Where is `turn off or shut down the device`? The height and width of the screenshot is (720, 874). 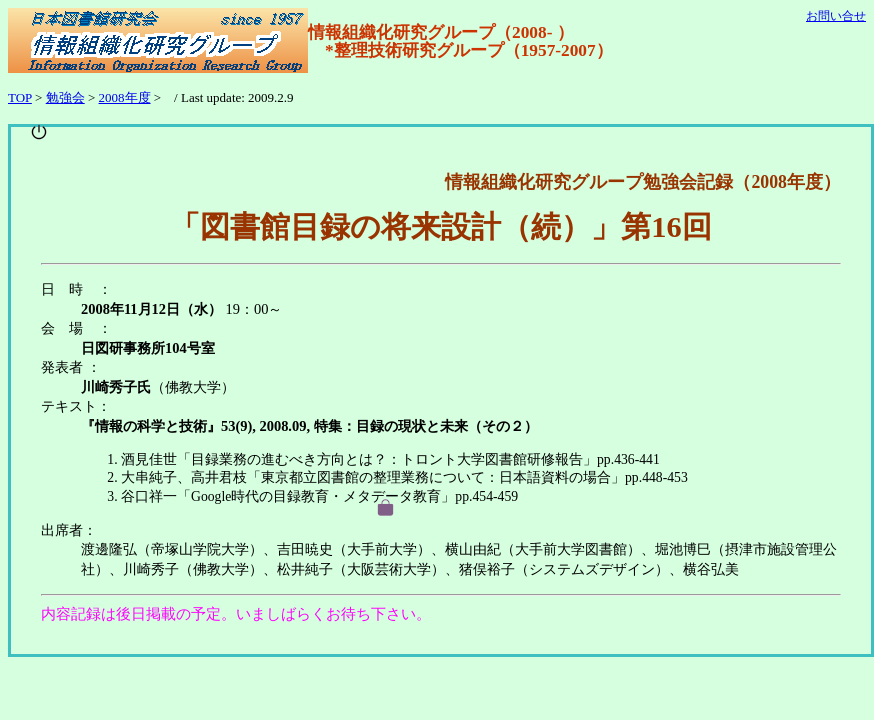
turn off or shut down the device is located at coordinates (39, 132).